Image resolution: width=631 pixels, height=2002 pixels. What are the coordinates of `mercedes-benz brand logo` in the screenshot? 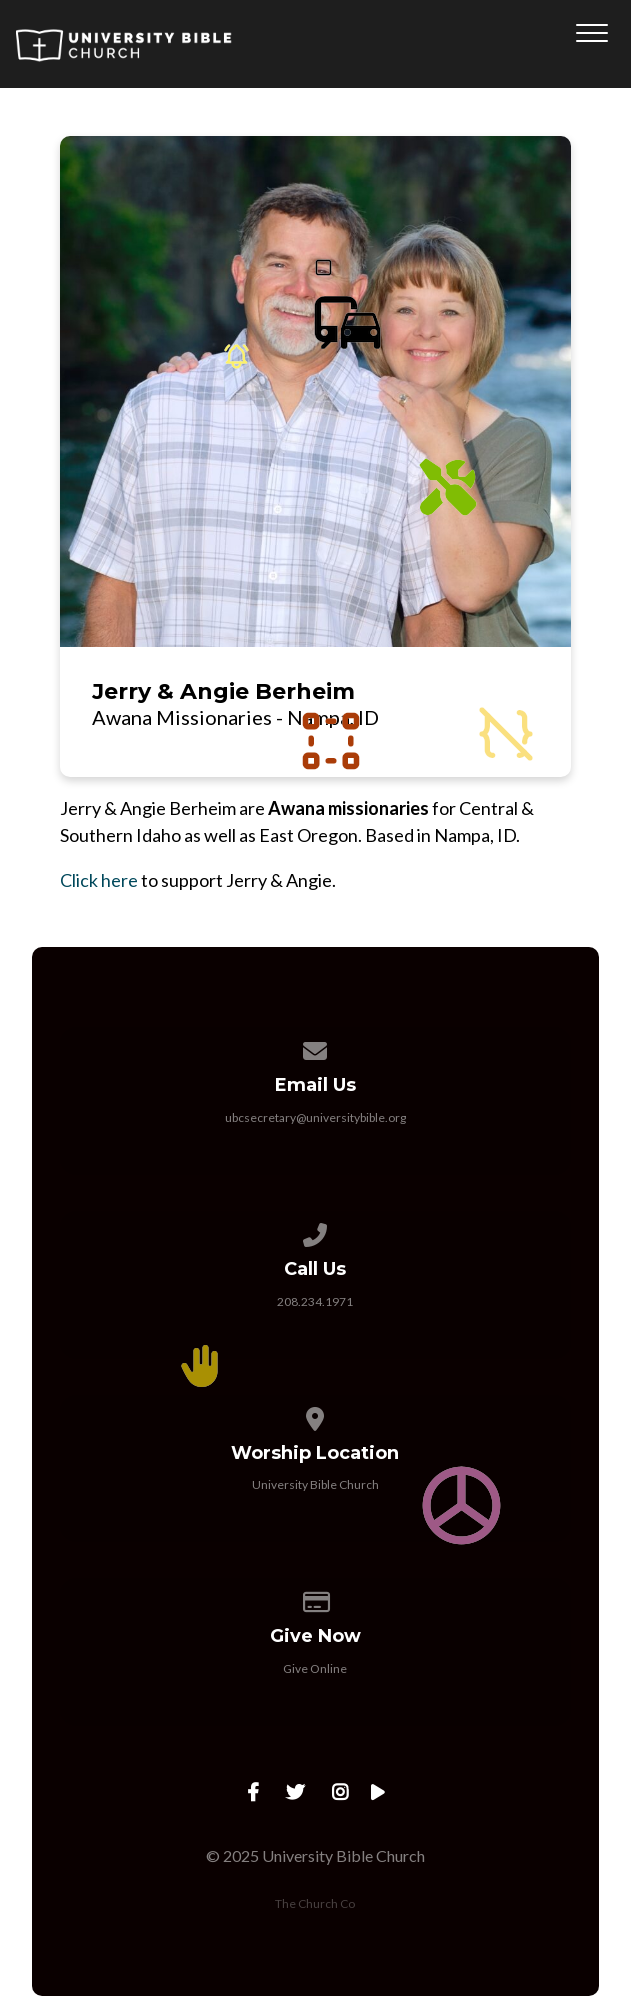 It's located at (461, 1505).